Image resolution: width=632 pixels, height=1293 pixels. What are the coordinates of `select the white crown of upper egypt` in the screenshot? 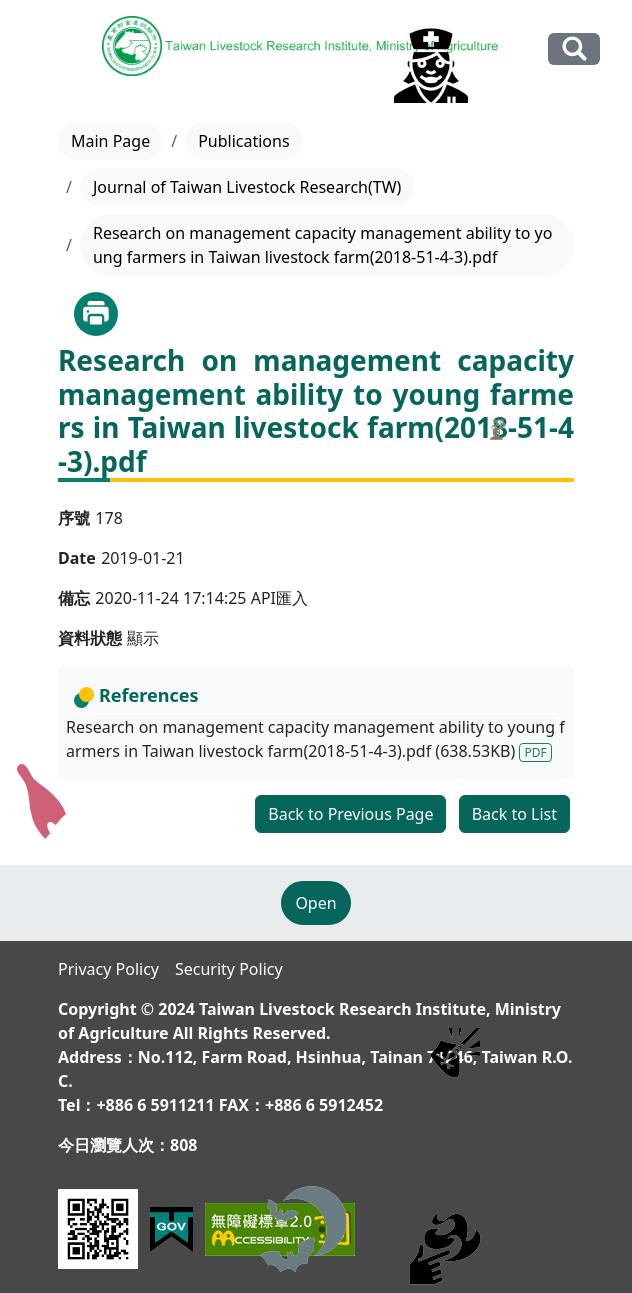 It's located at (41, 801).